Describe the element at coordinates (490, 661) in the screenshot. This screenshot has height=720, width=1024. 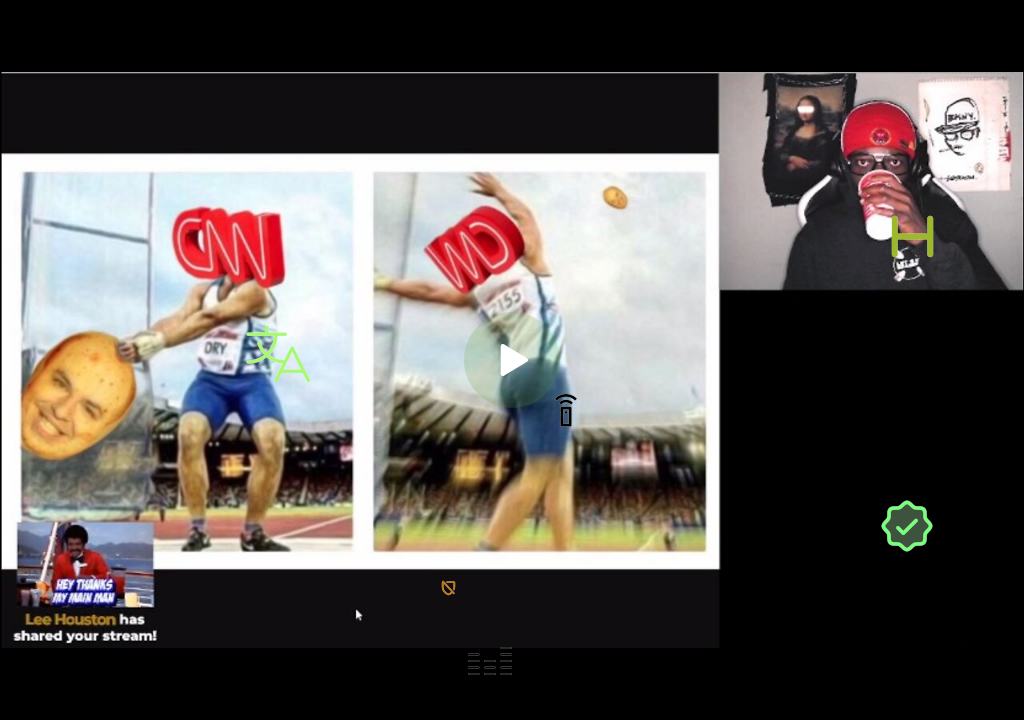
I see `adjust audio equalizer settings` at that location.